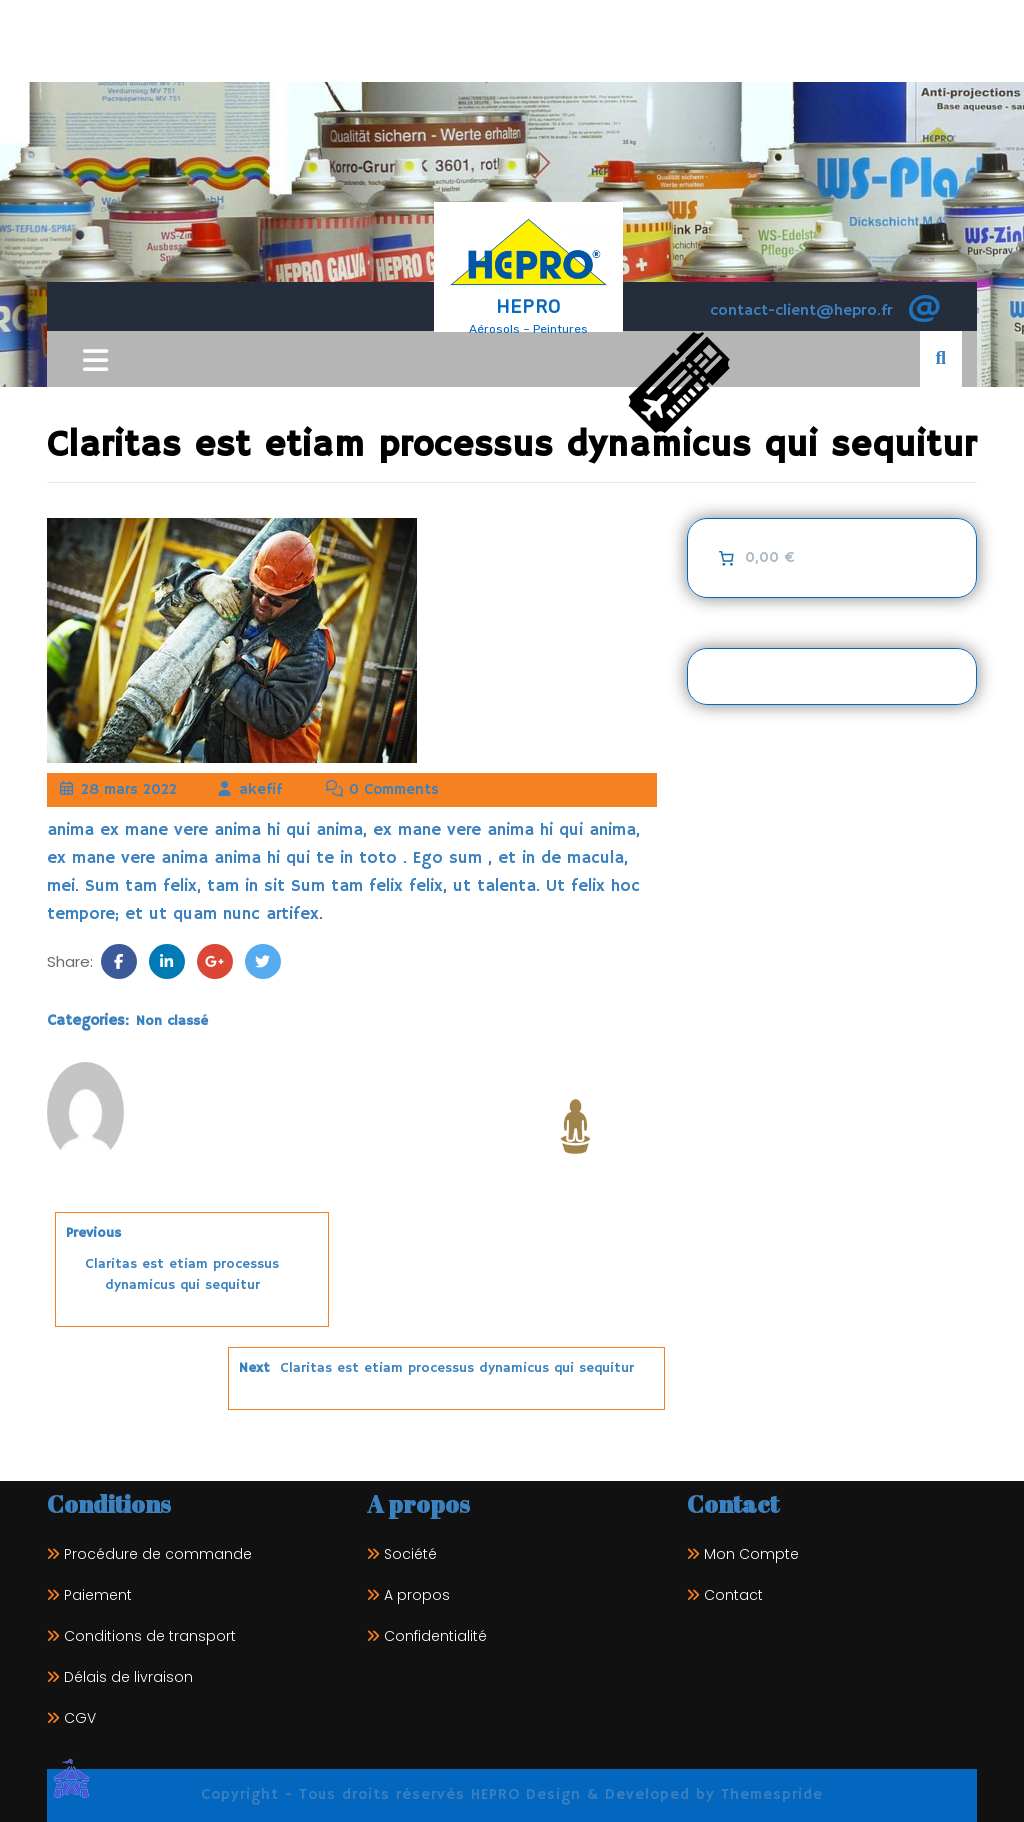  Describe the element at coordinates (575, 1126) in the screenshot. I see `indicates a trap or penalty in gameplay` at that location.